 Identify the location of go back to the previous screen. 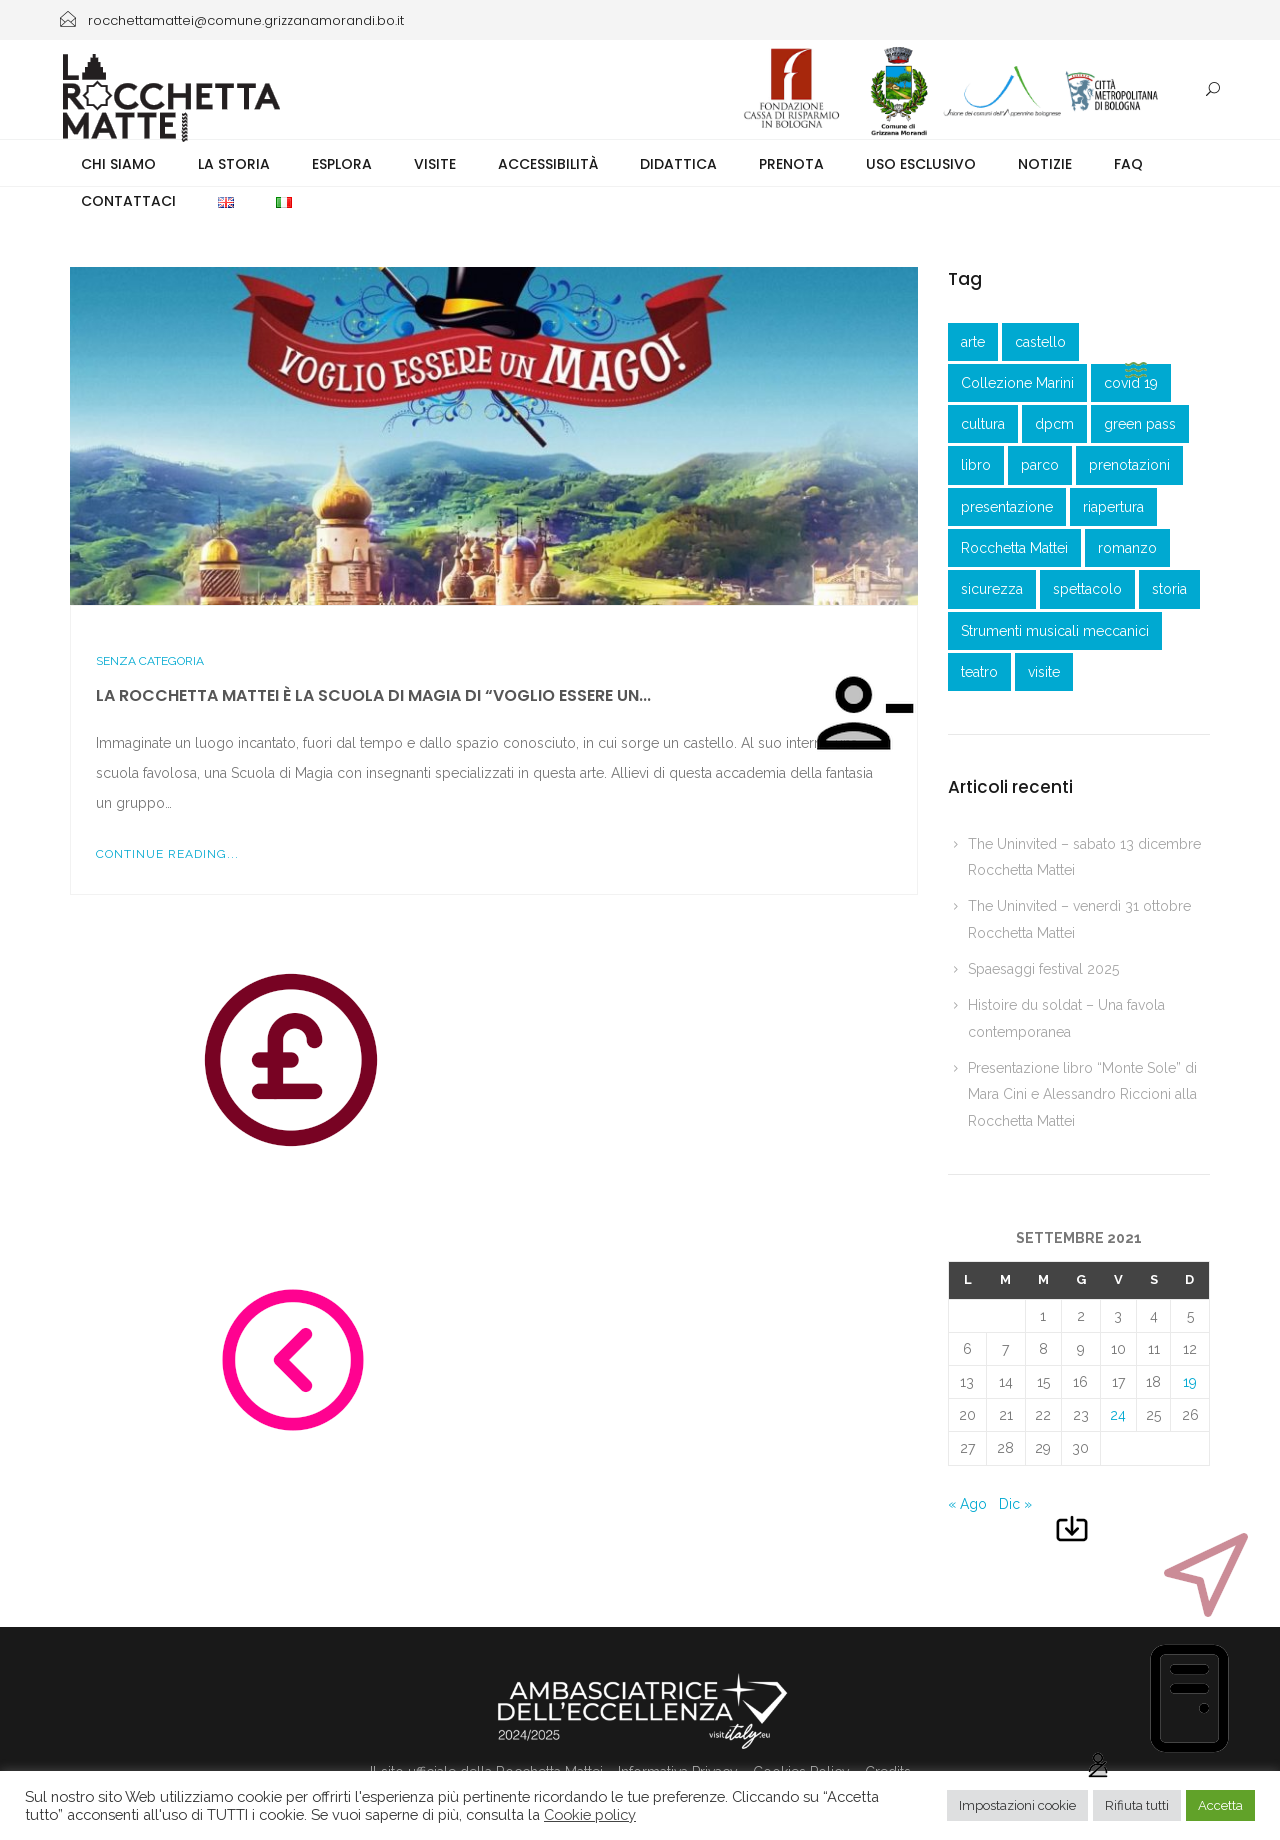
(293, 1360).